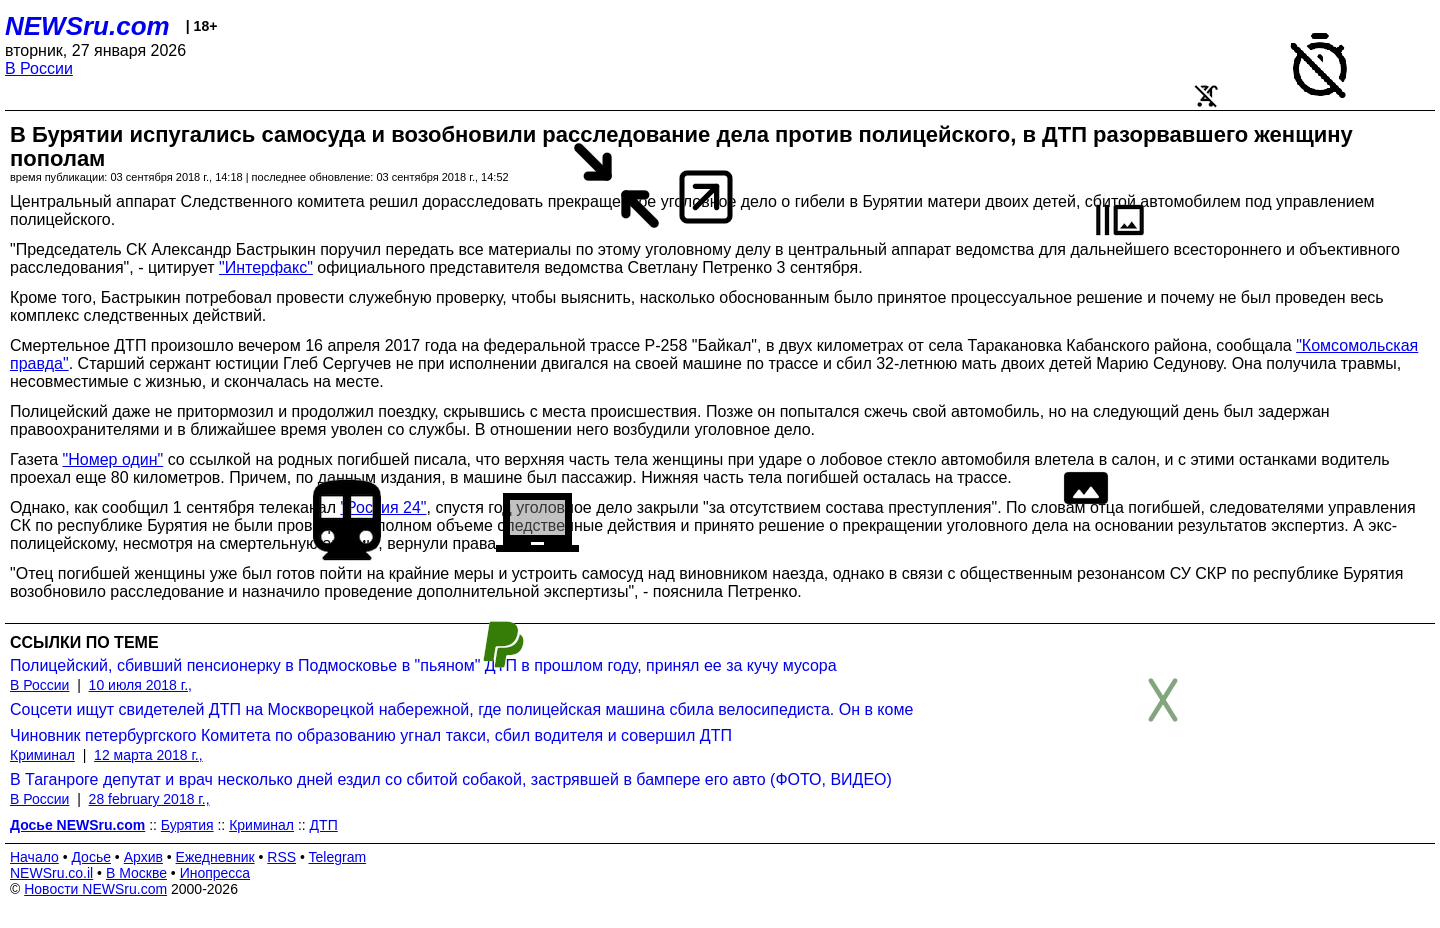  Describe the element at coordinates (616, 185) in the screenshot. I see `minimize or reduce window size` at that location.